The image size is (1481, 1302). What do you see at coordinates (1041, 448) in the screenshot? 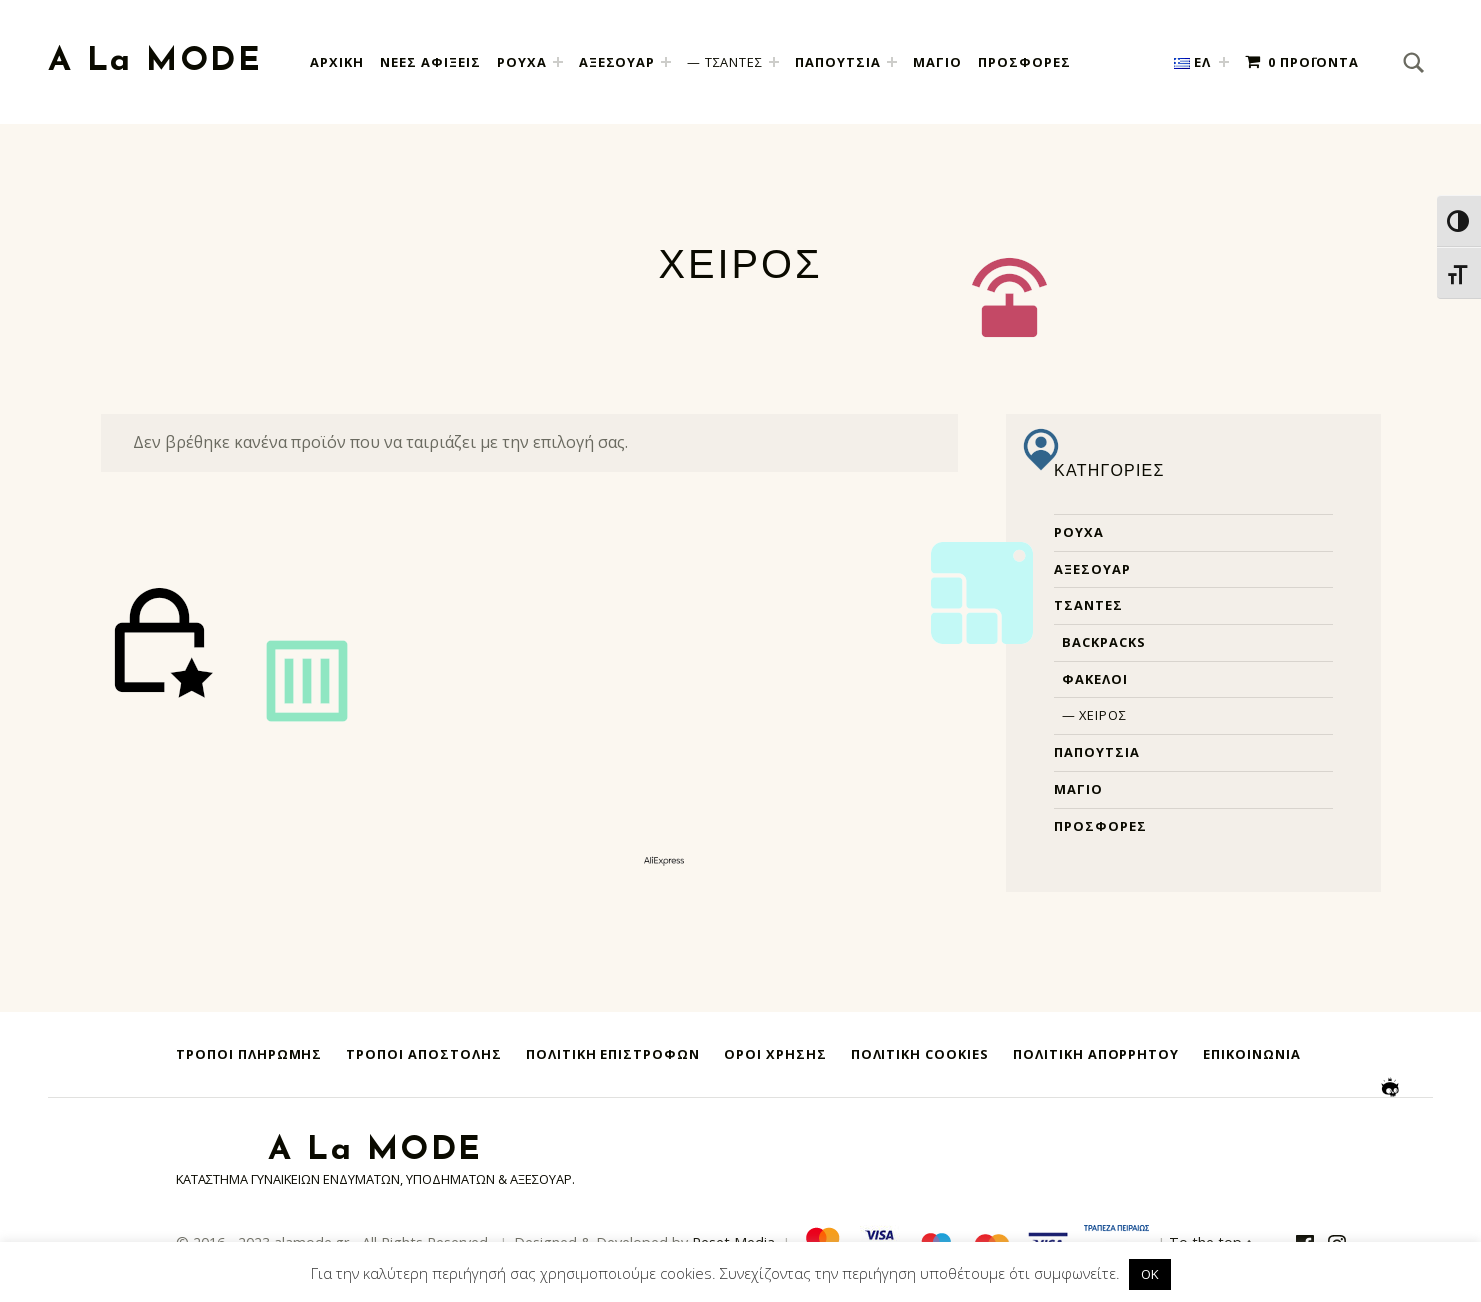
I see `view a user's location on the map` at bounding box center [1041, 448].